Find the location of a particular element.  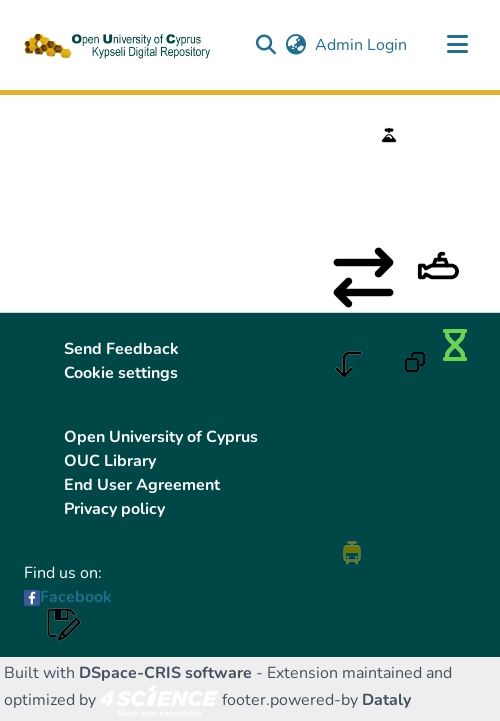

indicates volcanic or geothermal activity is located at coordinates (389, 135).